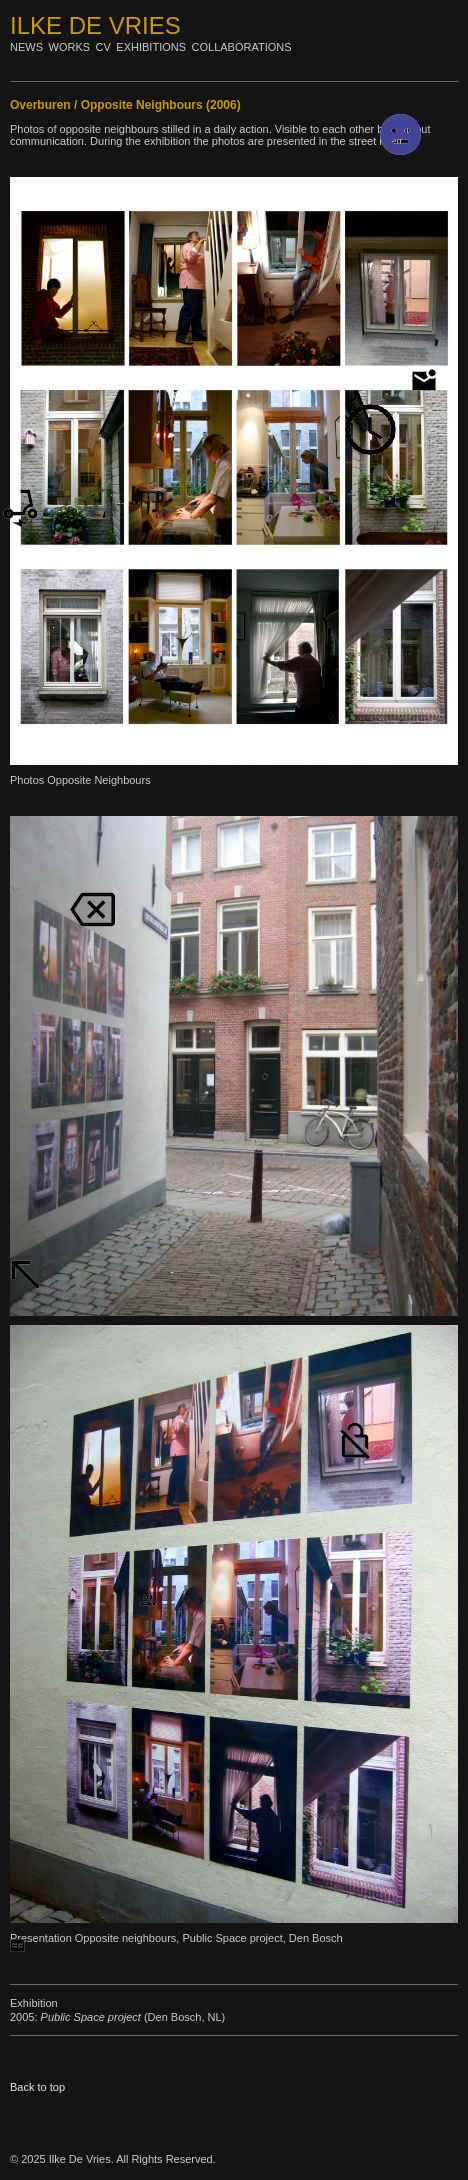 This screenshot has width=468, height=2180. Describe the element at coordinates (20, 508) in the screenshot. I see `find nearby electric scooter rentals` at that location.